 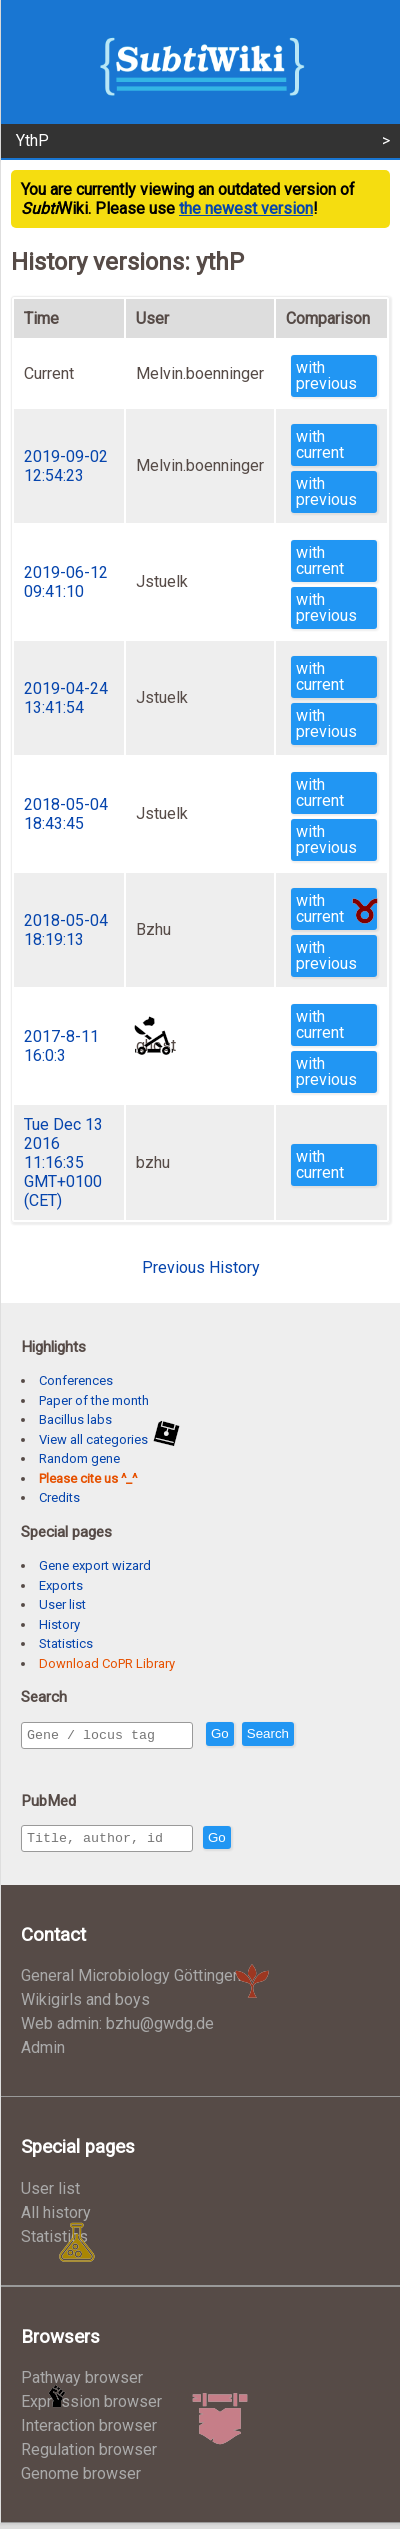 What do you see at coordinates (166, 1433) in the screenshot?
I see `save your current progress` at bounding box center [166, 1433].